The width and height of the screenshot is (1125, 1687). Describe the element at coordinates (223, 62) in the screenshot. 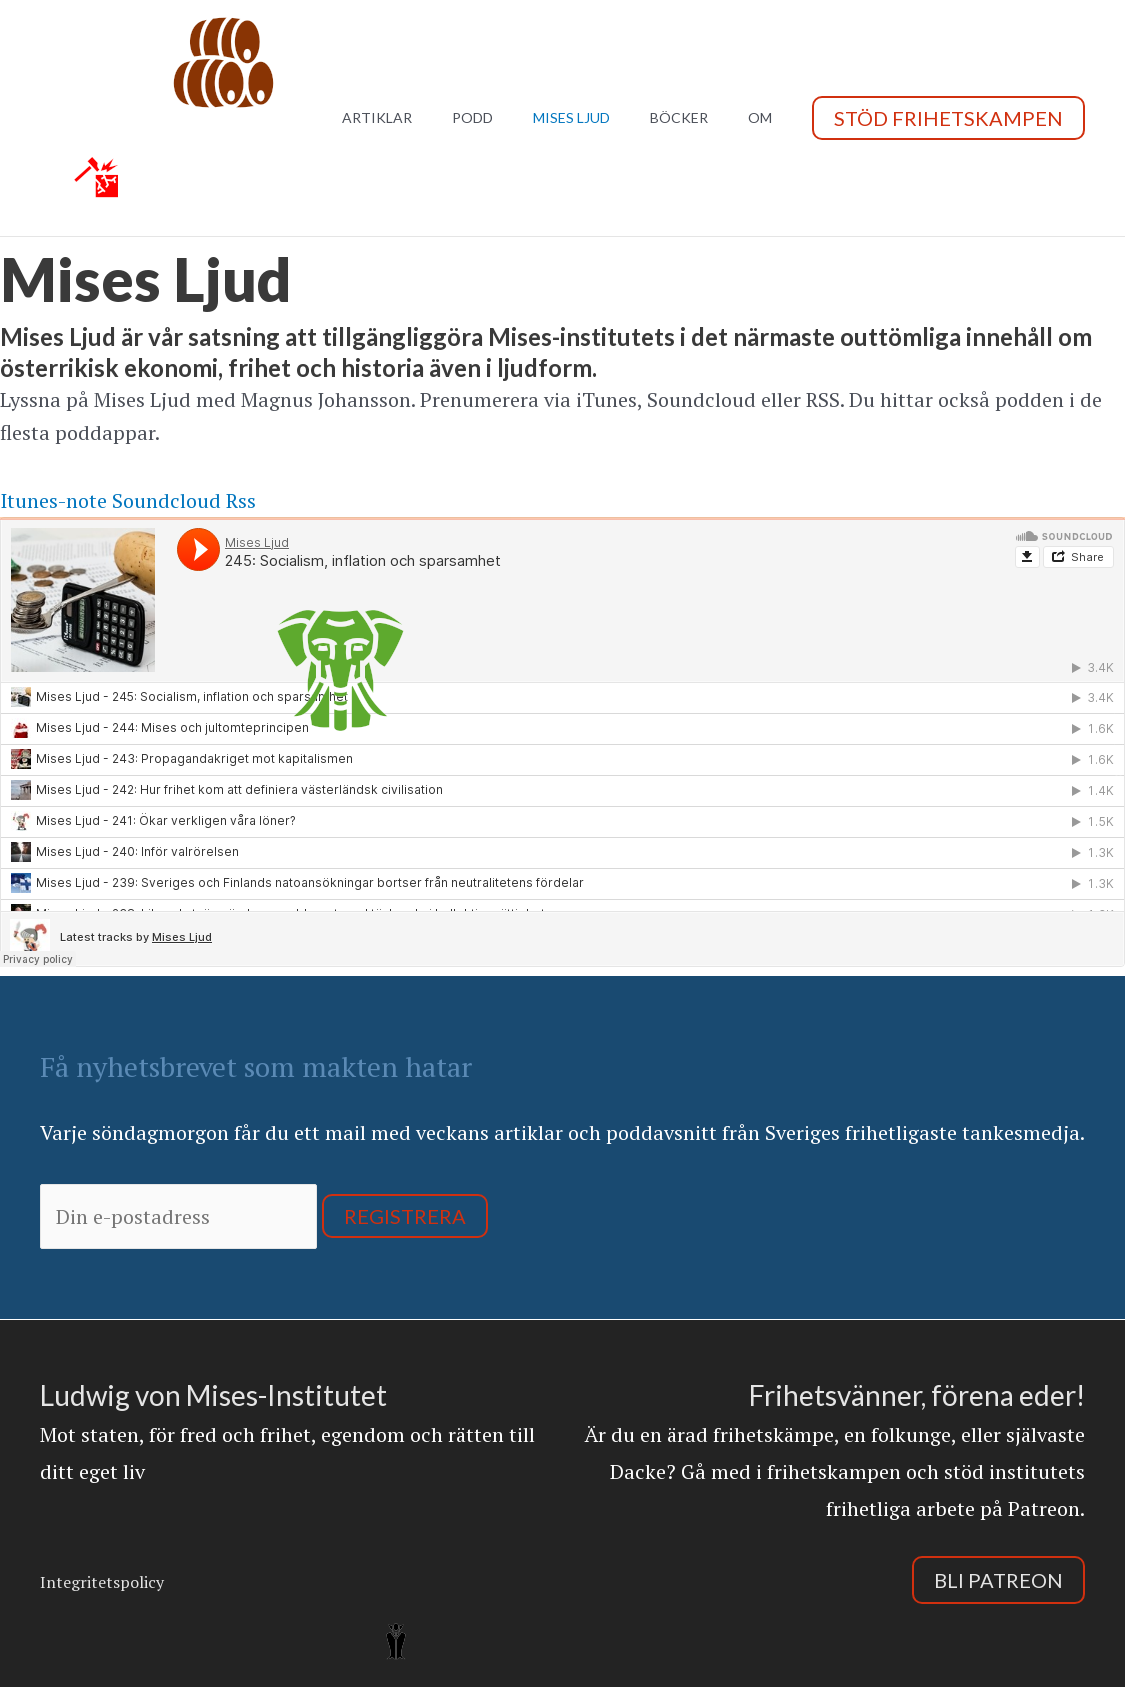

I see `access wine cellar or barrel storage inventory` at that location.